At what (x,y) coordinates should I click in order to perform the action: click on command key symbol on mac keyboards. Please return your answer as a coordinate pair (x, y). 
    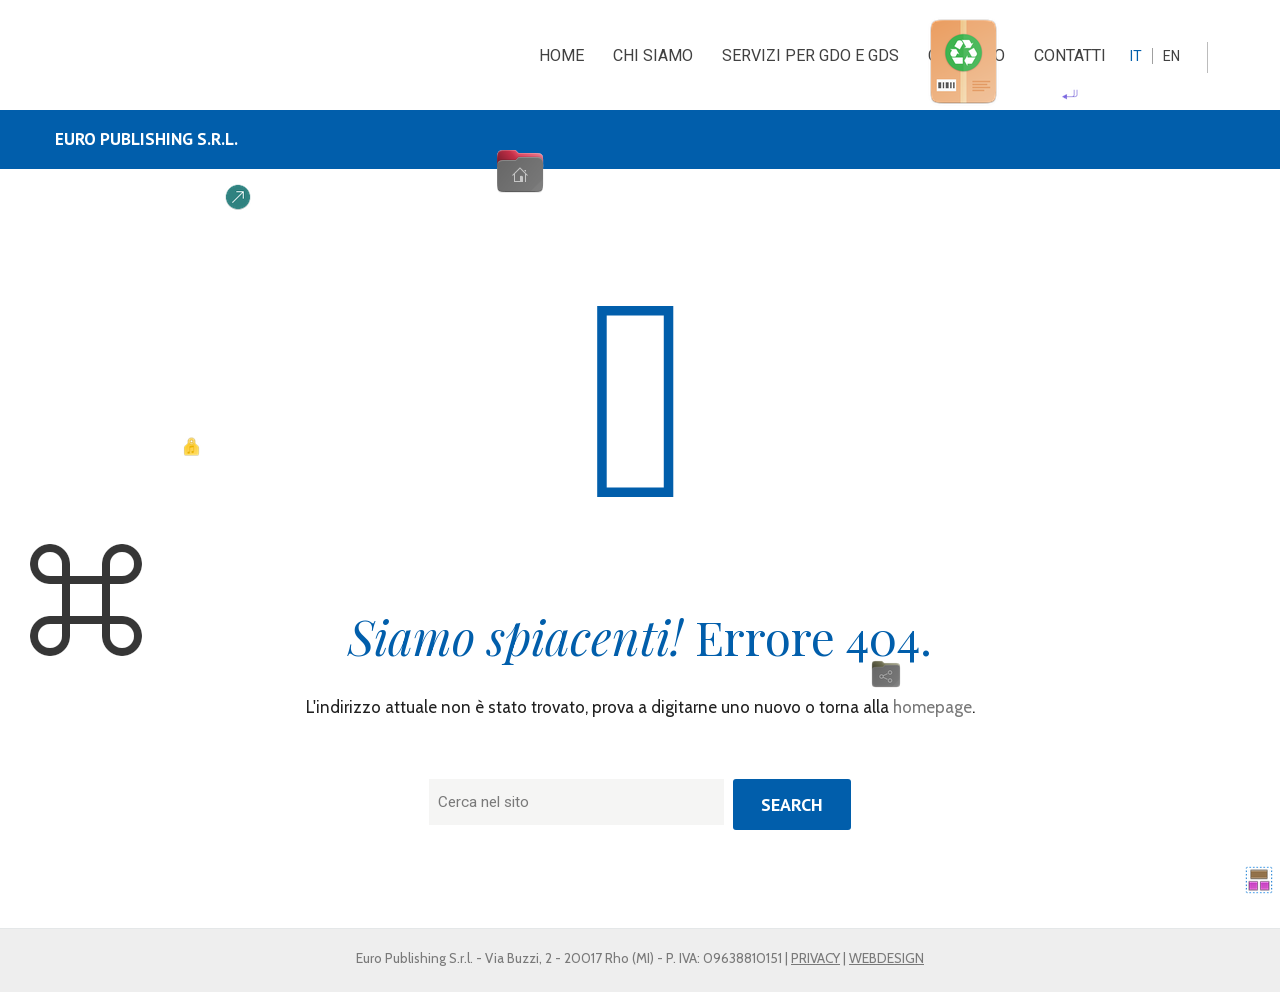
    Looking at the image, I should click on (86, 600).